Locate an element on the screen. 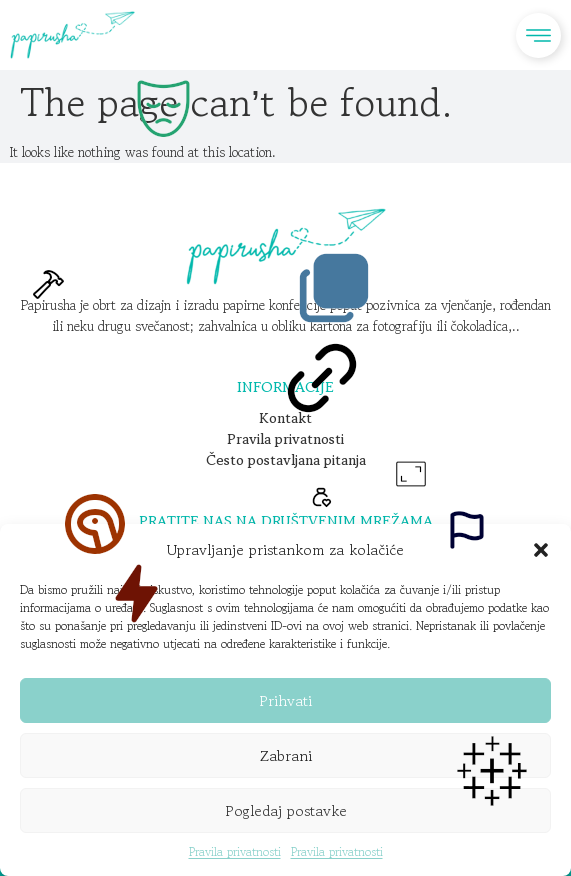  link to Deno runtime or project is located at coordinates (95, 524).